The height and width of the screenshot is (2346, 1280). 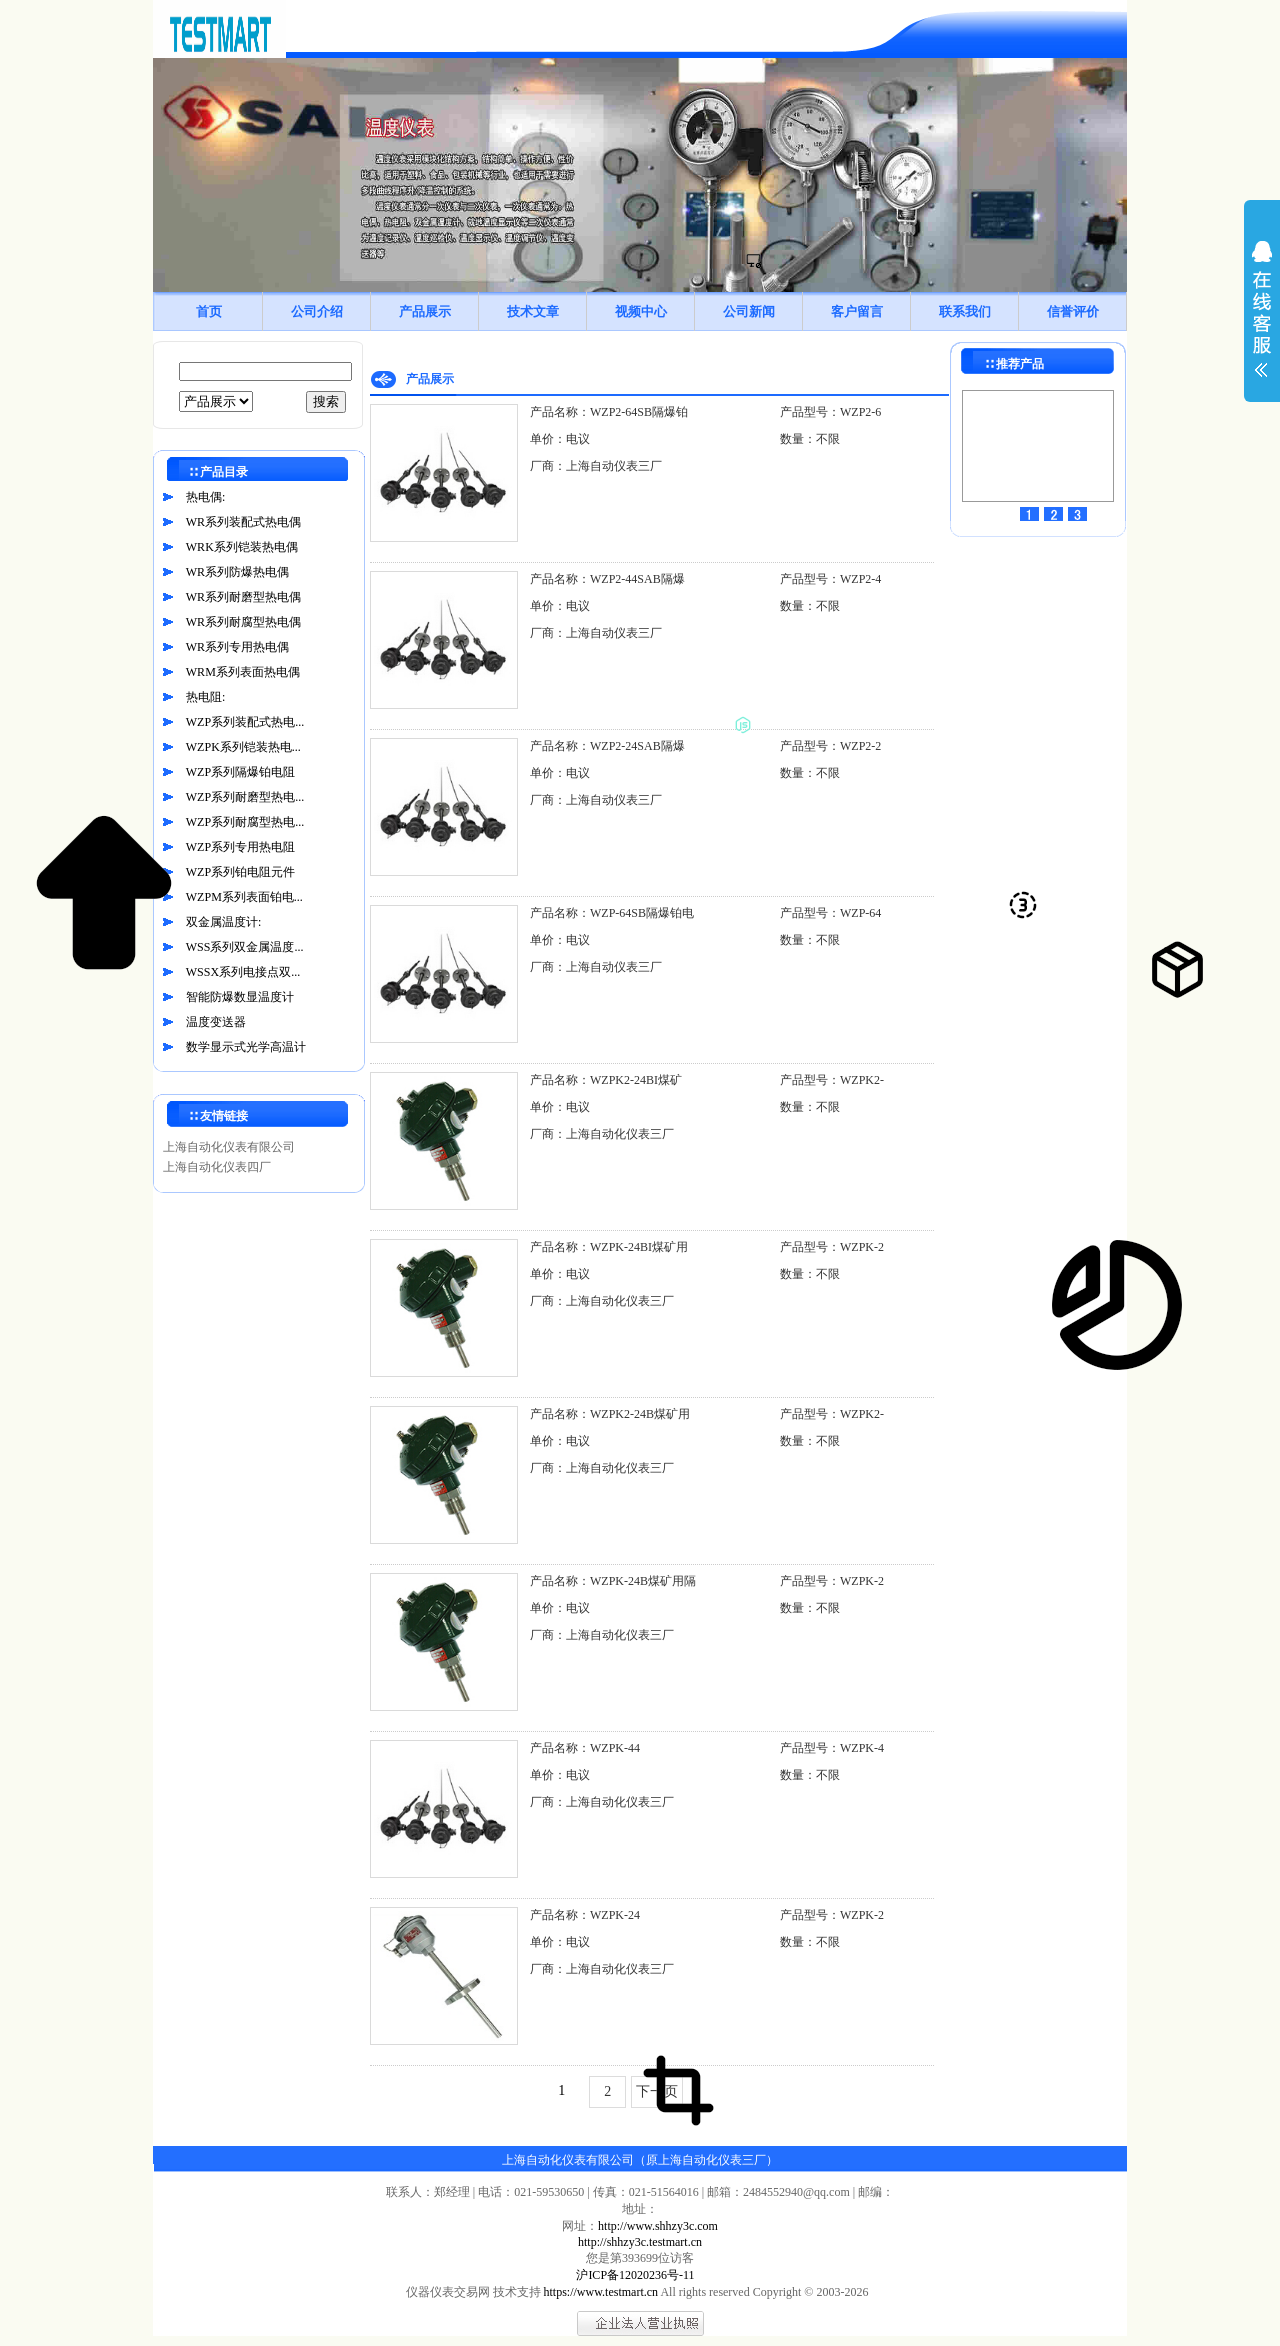 I want to click on indicates node.js technology or runtime environment, so click(x=743, y=725).